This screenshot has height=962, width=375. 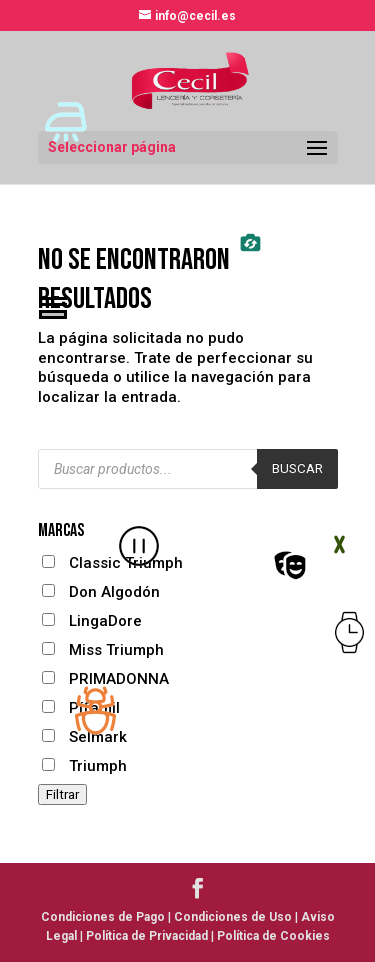 I want to click on pause media playback, so click(x=139, y=546).